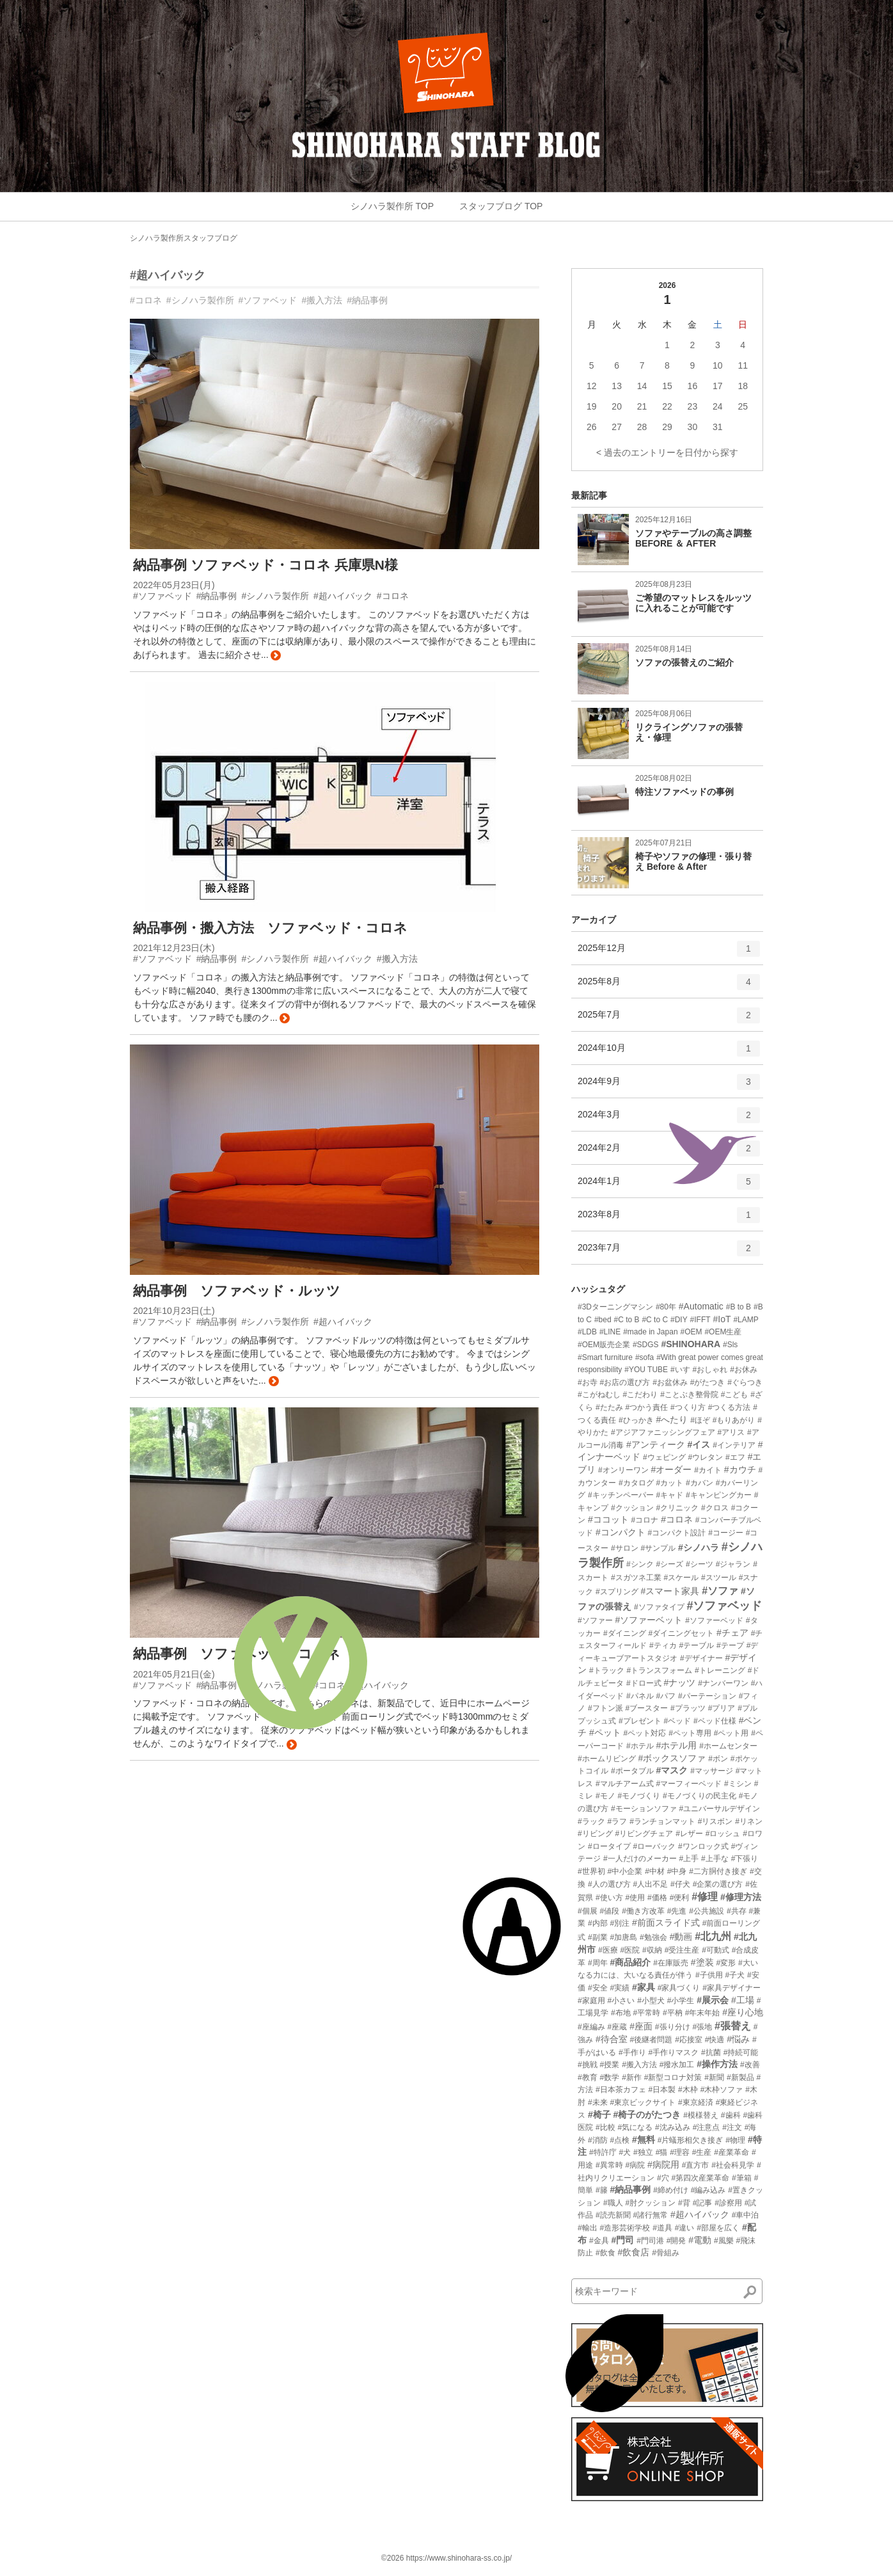 This screenshot has height=2576, width=893. What do you see at coordinates (614, 2363) in the screenshot?
I see `visit mintlify documentation platform` at bounding box center [614, 2363].